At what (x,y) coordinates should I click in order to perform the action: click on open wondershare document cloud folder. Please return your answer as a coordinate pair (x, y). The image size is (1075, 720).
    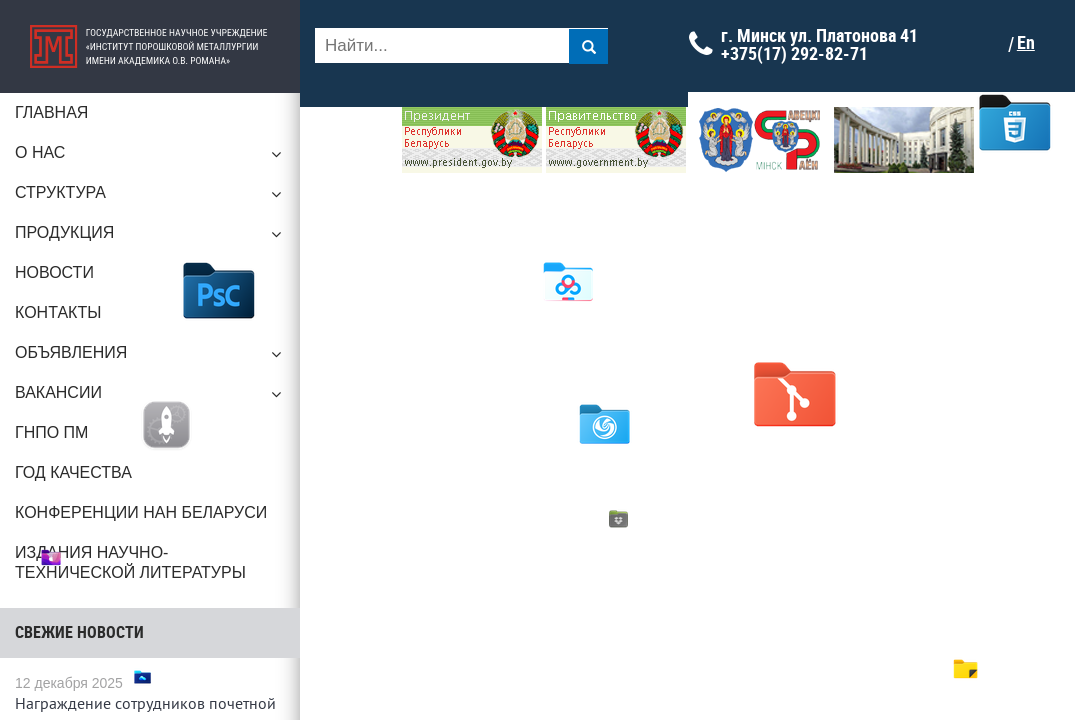
    Looking at the image, I should click on (142, 677).